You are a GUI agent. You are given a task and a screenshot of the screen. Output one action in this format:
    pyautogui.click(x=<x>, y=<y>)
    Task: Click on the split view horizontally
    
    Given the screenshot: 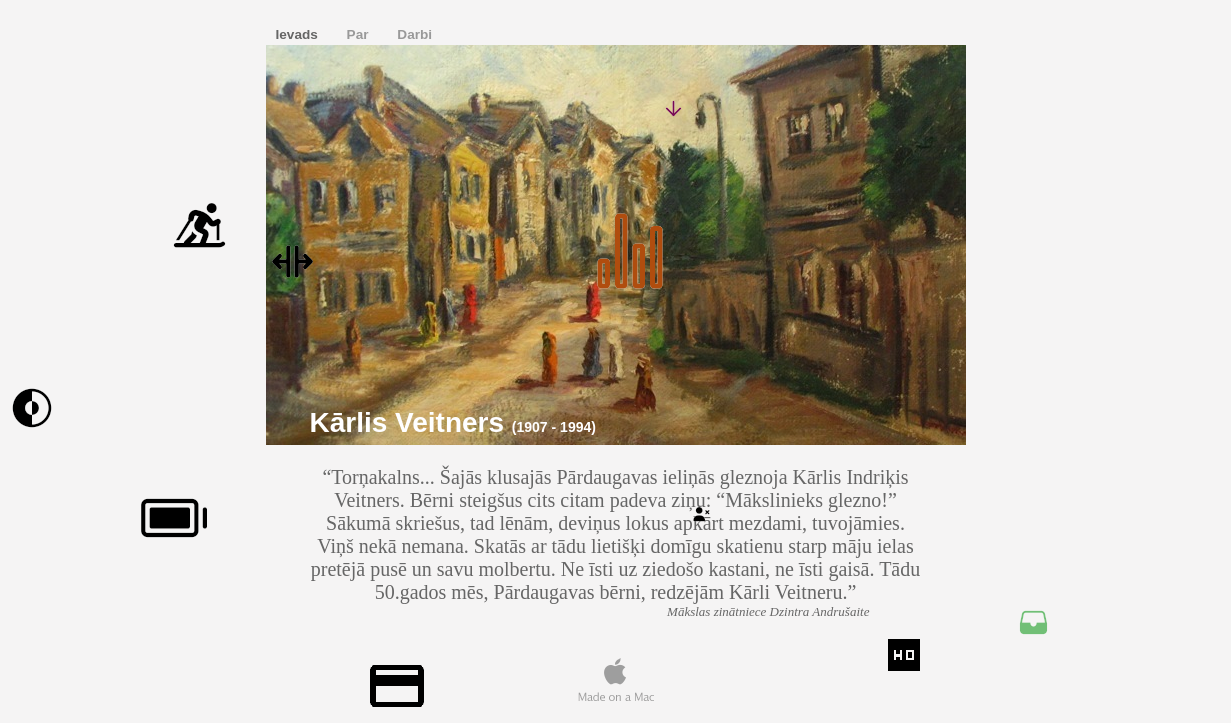 What is the action you would take?
    pyautogui.click(x=292, y=261)
    